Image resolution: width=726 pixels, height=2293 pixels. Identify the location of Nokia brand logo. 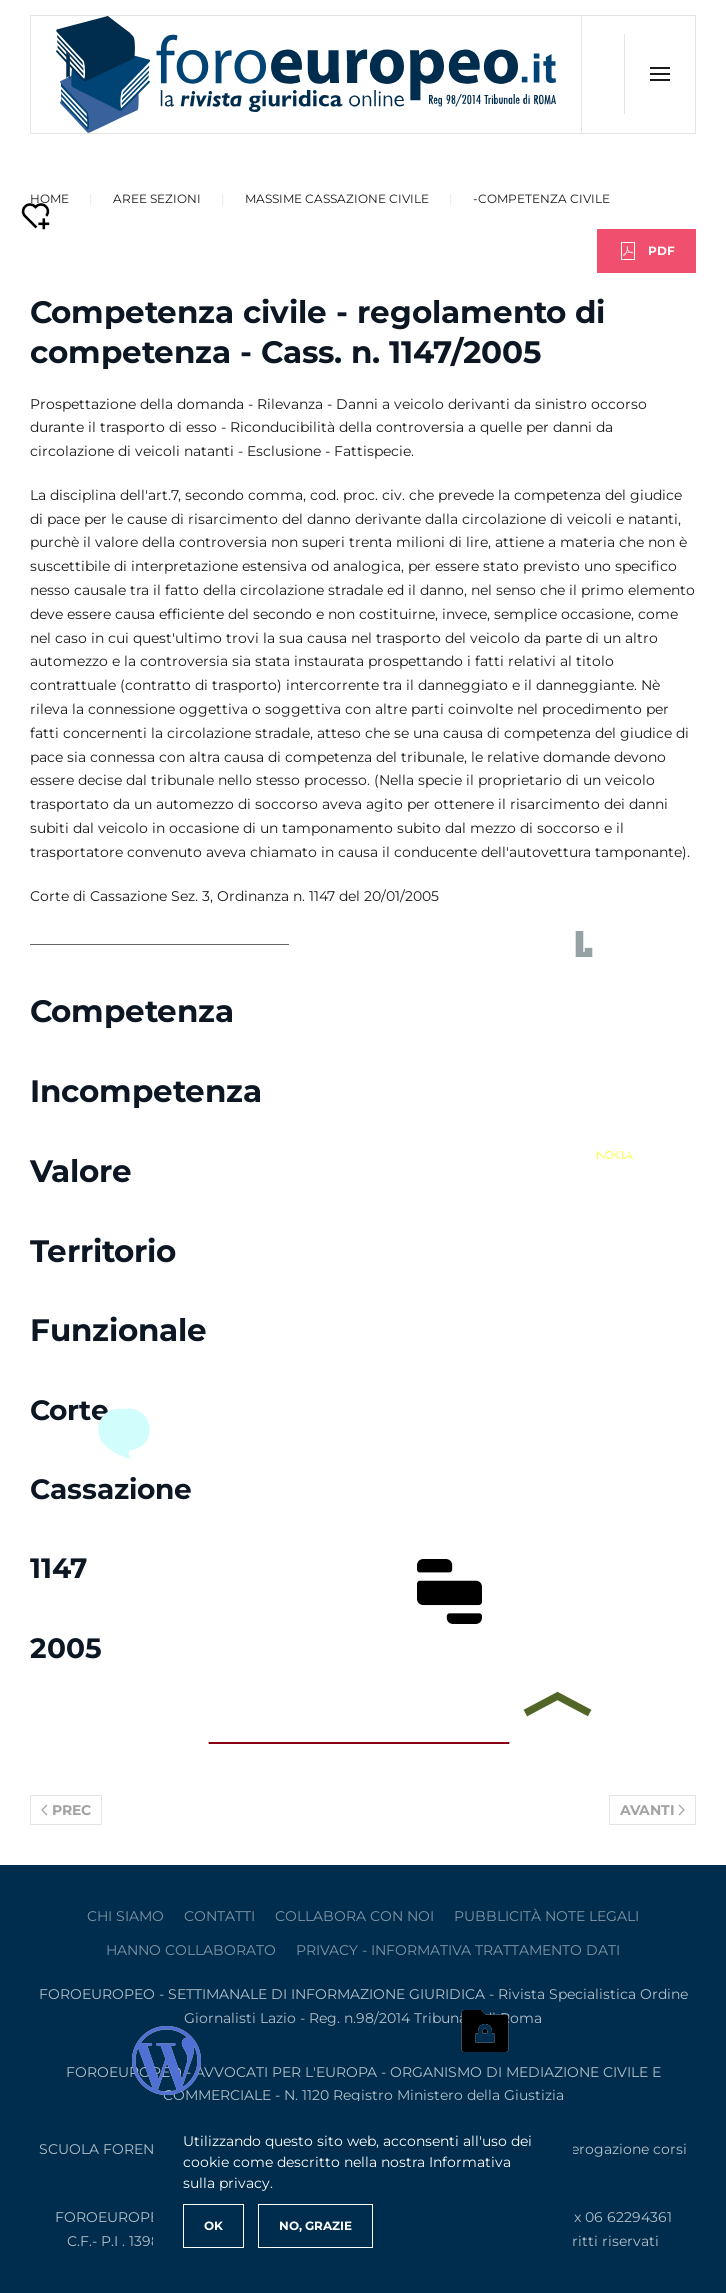
(615, 1155).